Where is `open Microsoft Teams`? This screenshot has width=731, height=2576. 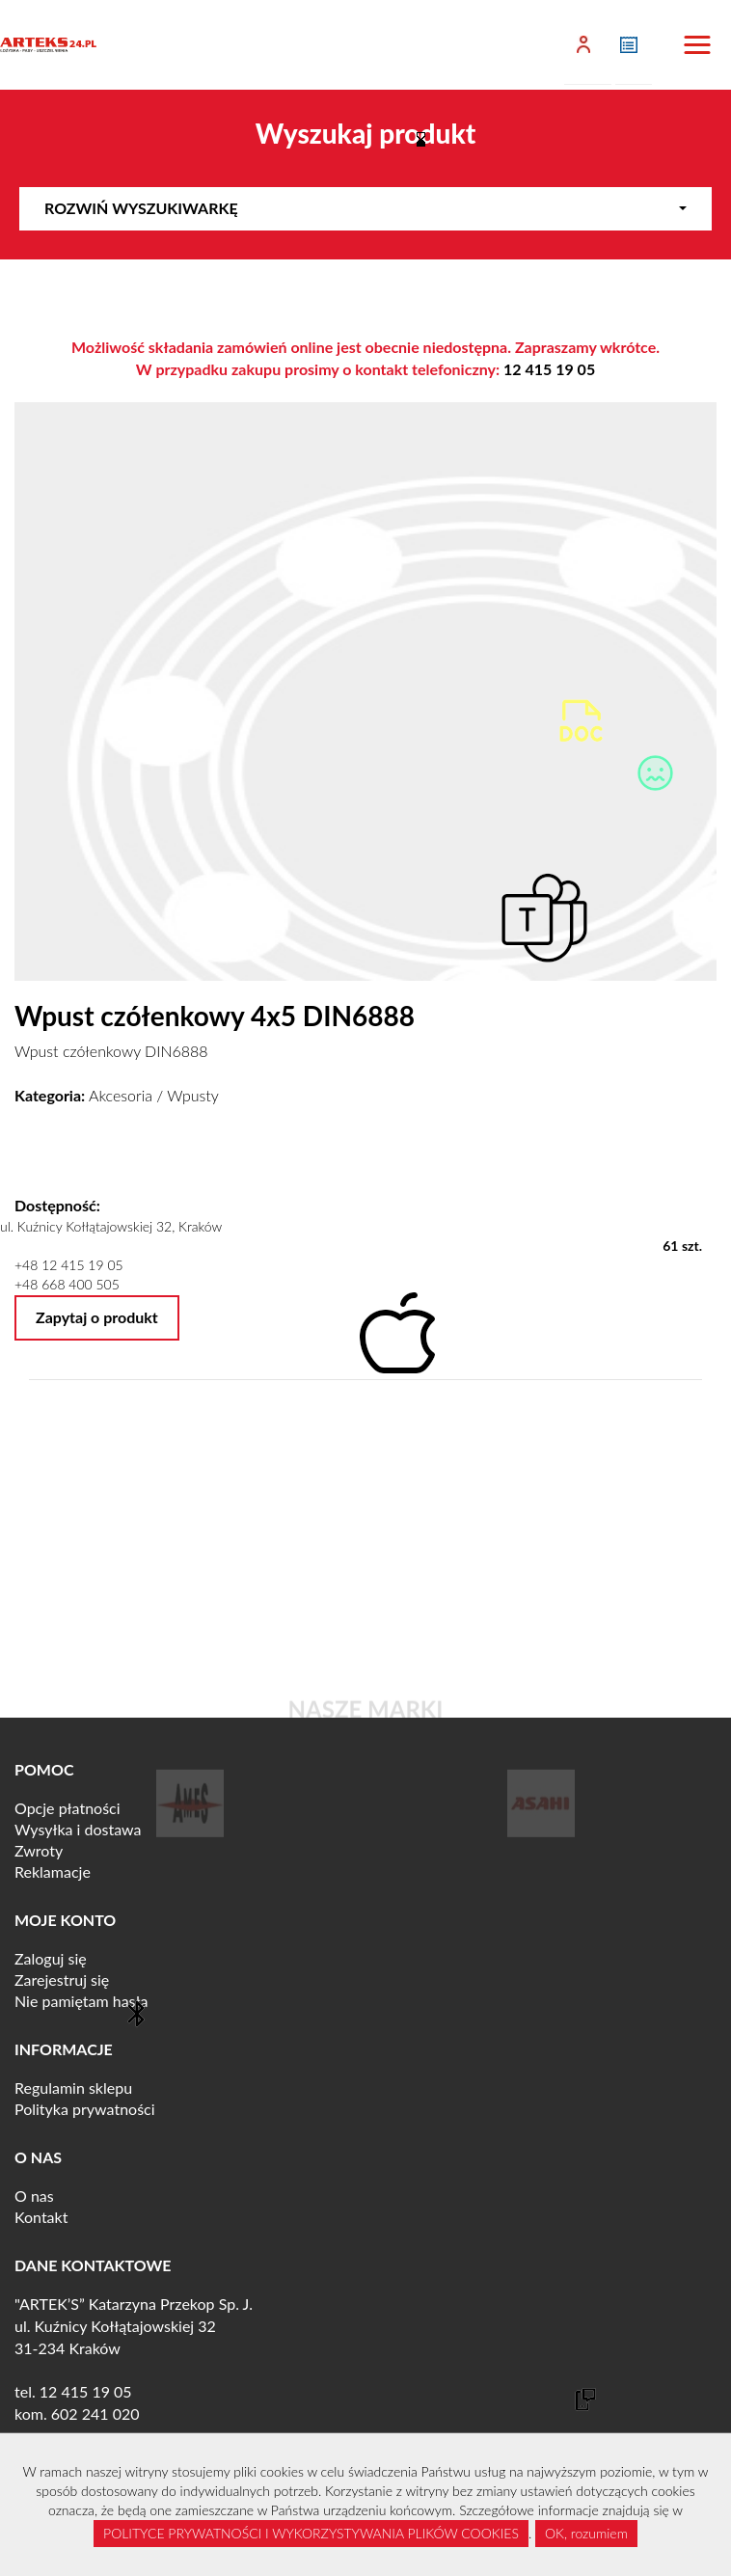
open Microsoft Teams is located at coordinates (544, 919).